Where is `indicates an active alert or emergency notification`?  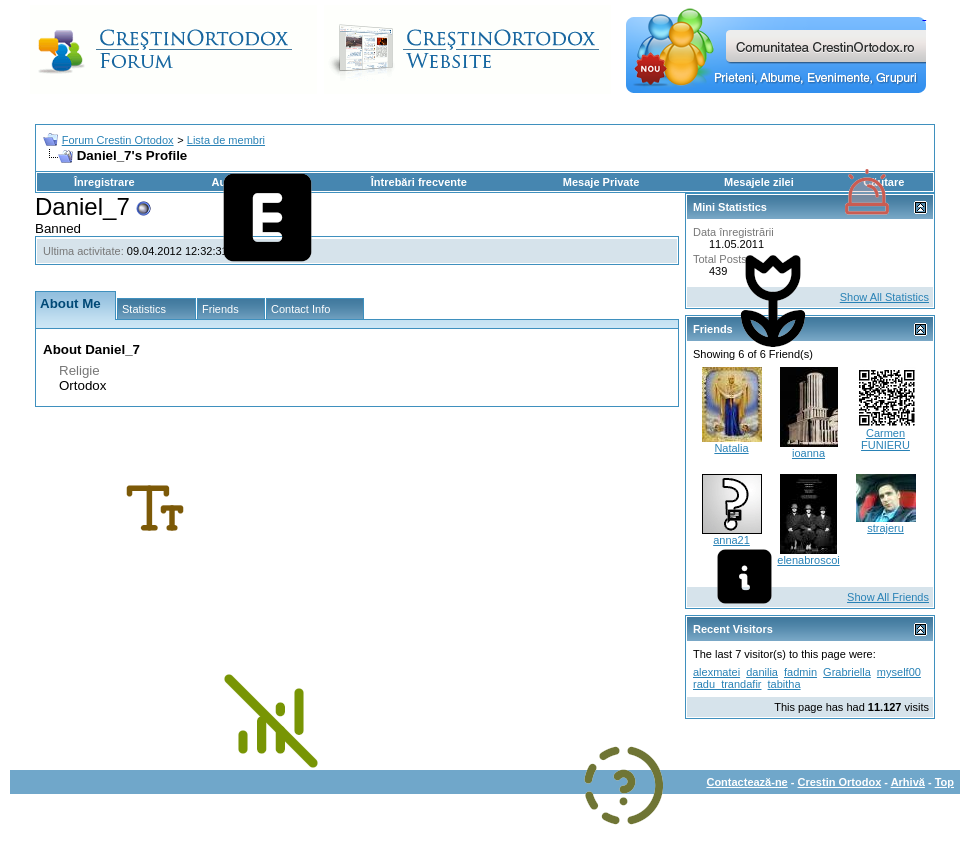 indicates an active alert or emergency notification is located at coordinates (867, 196).